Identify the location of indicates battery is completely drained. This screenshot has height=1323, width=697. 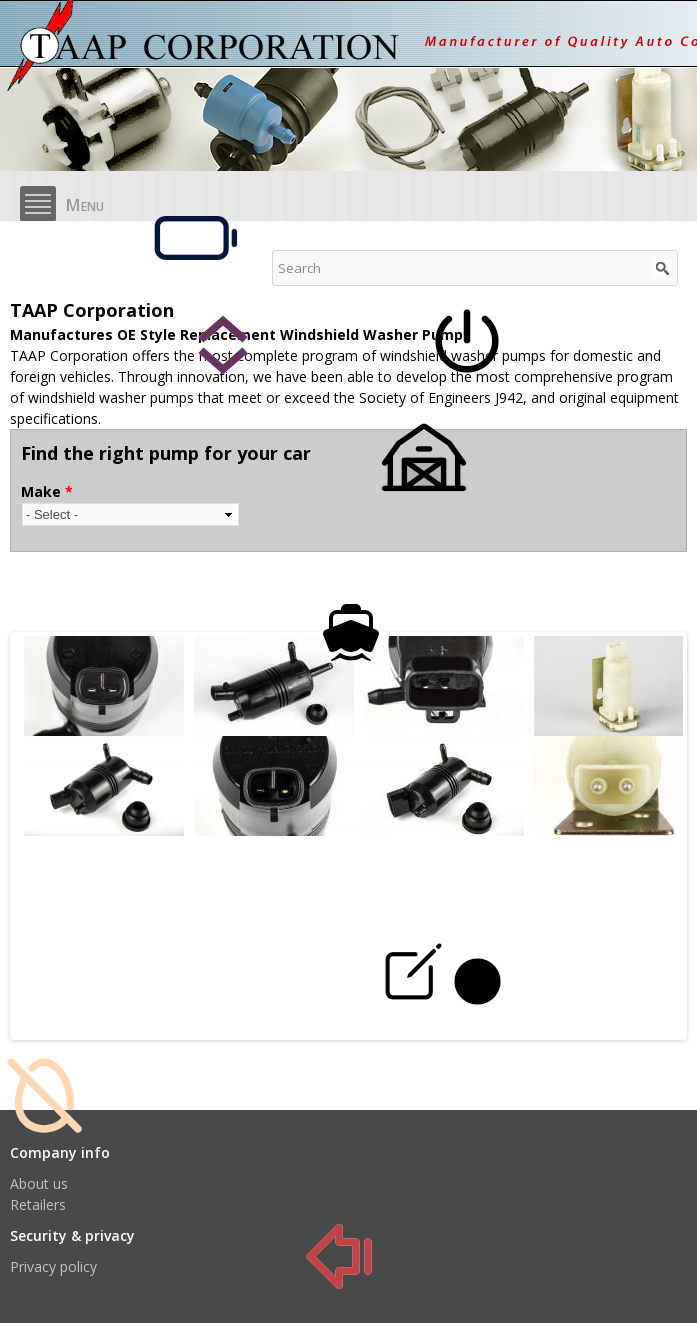
(196, 238).